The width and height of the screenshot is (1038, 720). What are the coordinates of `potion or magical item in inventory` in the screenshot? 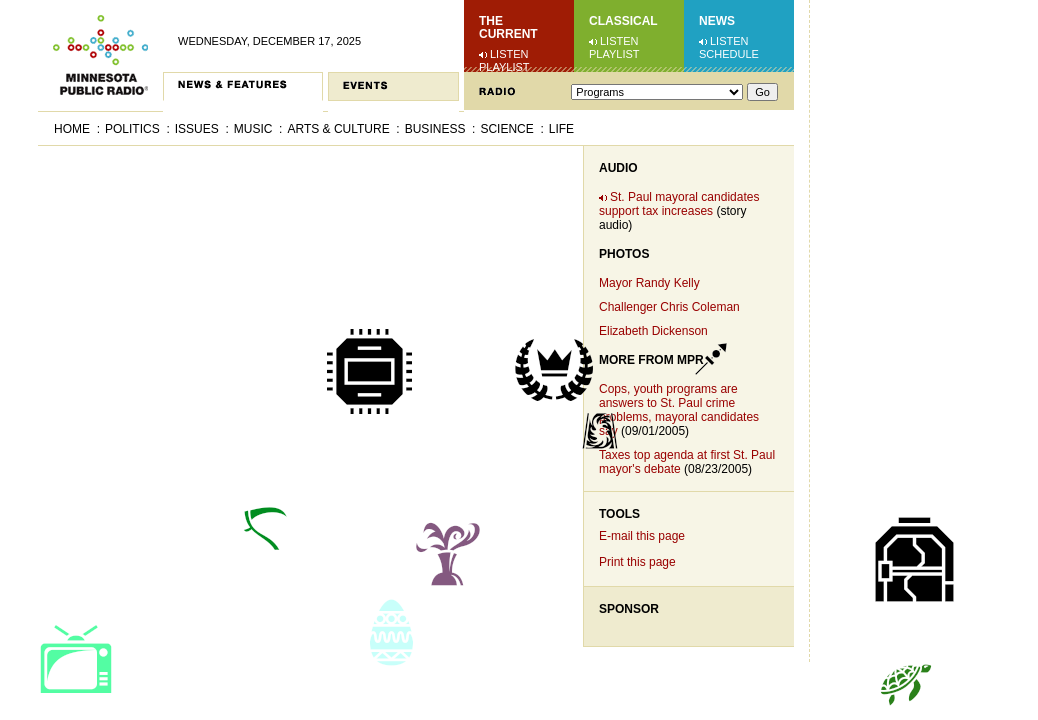 It's located at (448, 554).